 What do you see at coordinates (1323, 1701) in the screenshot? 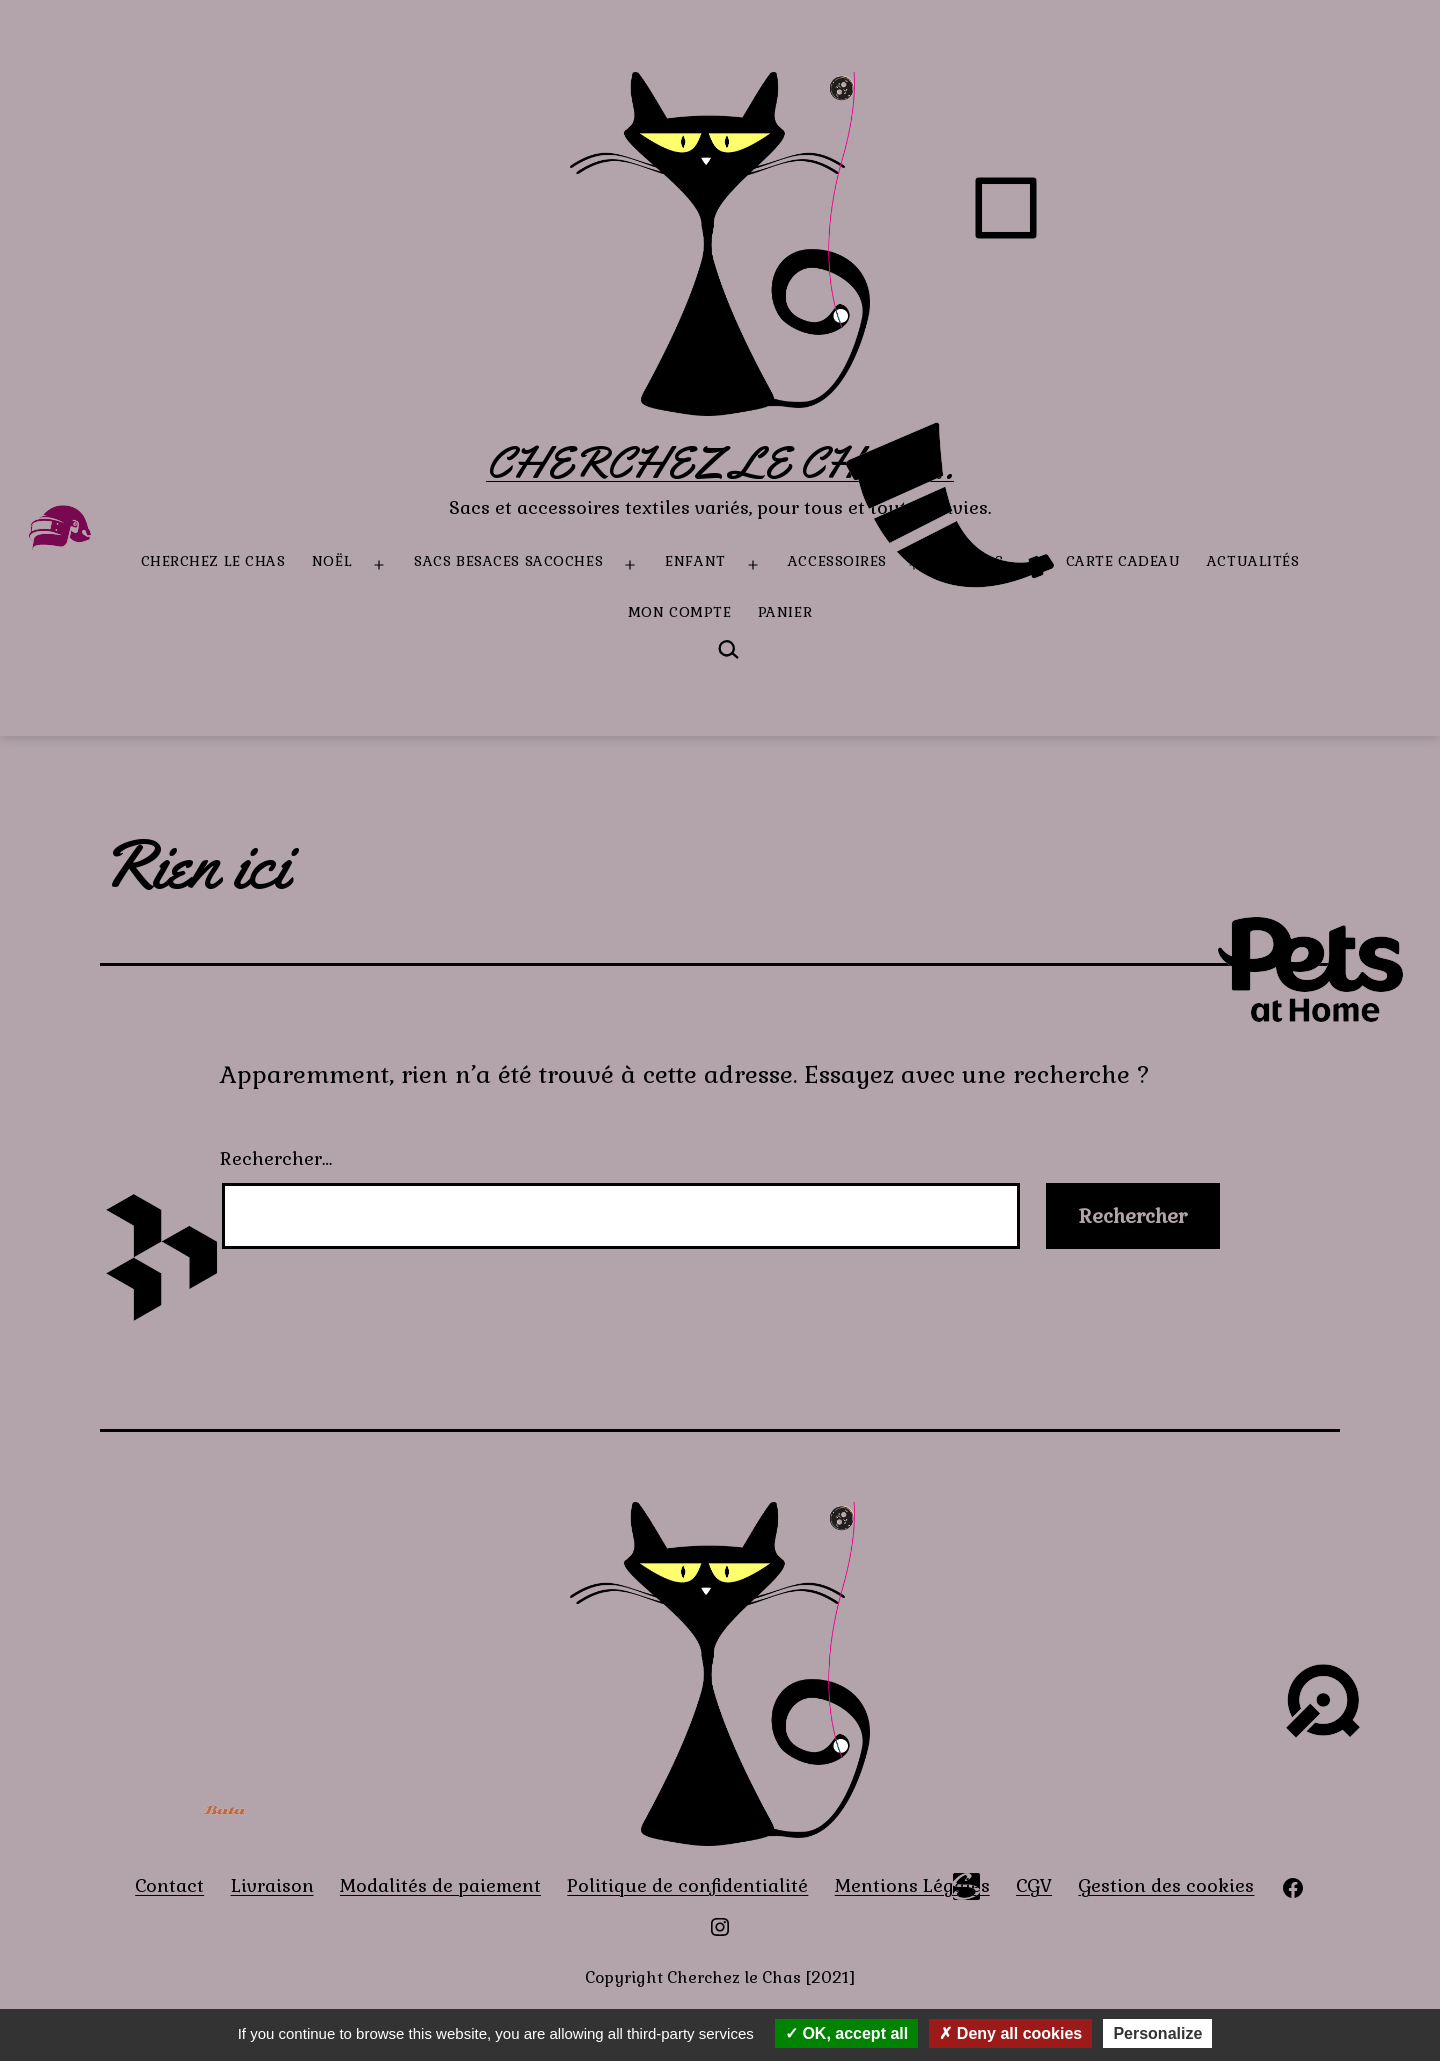
I see `ManageIQ cloud management platform logo` at bounding box center [1323, 1701].